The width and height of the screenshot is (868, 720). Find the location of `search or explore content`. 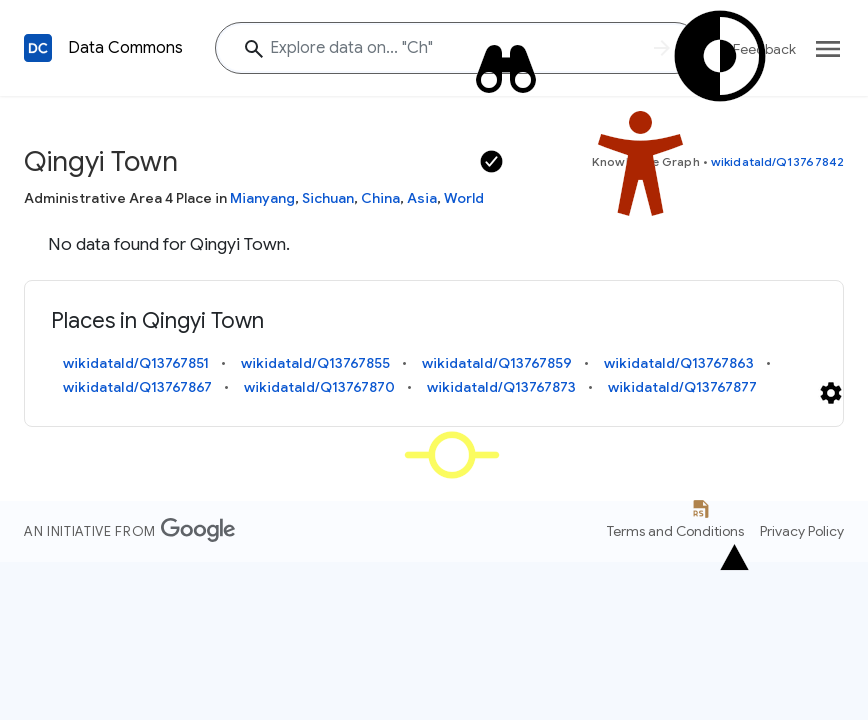

search or explore content is located at coordinates (506, 69).